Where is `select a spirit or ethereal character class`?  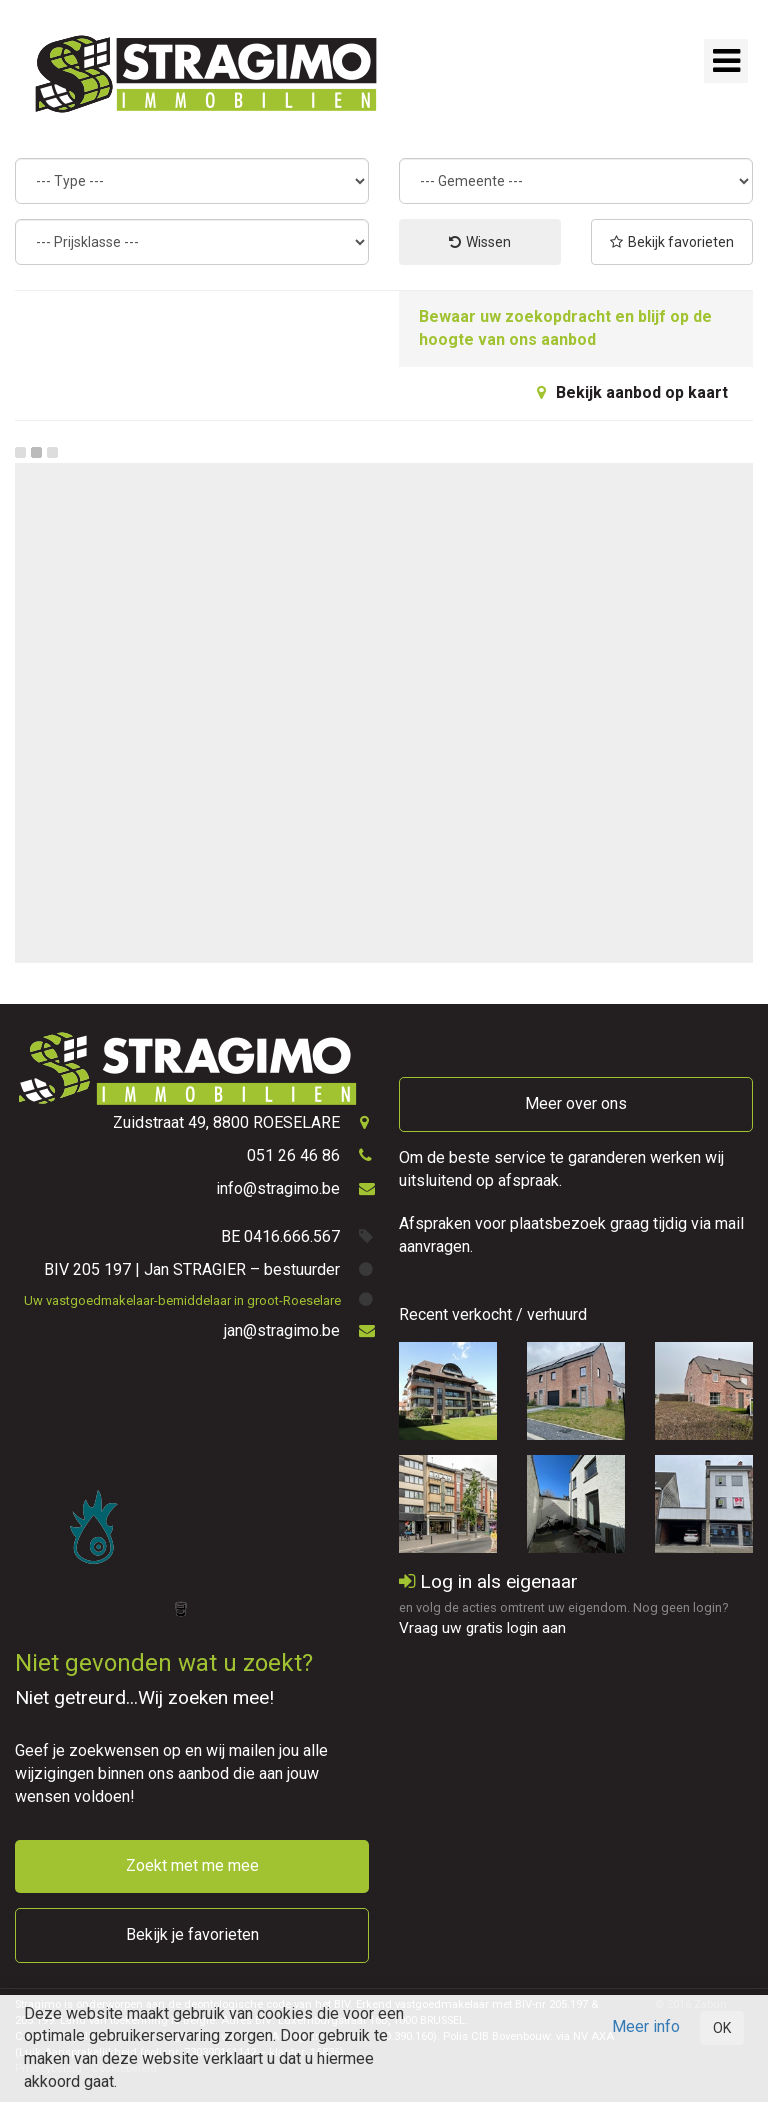
select a spirit or ethereal character class is located at coordinates (94, 1527).